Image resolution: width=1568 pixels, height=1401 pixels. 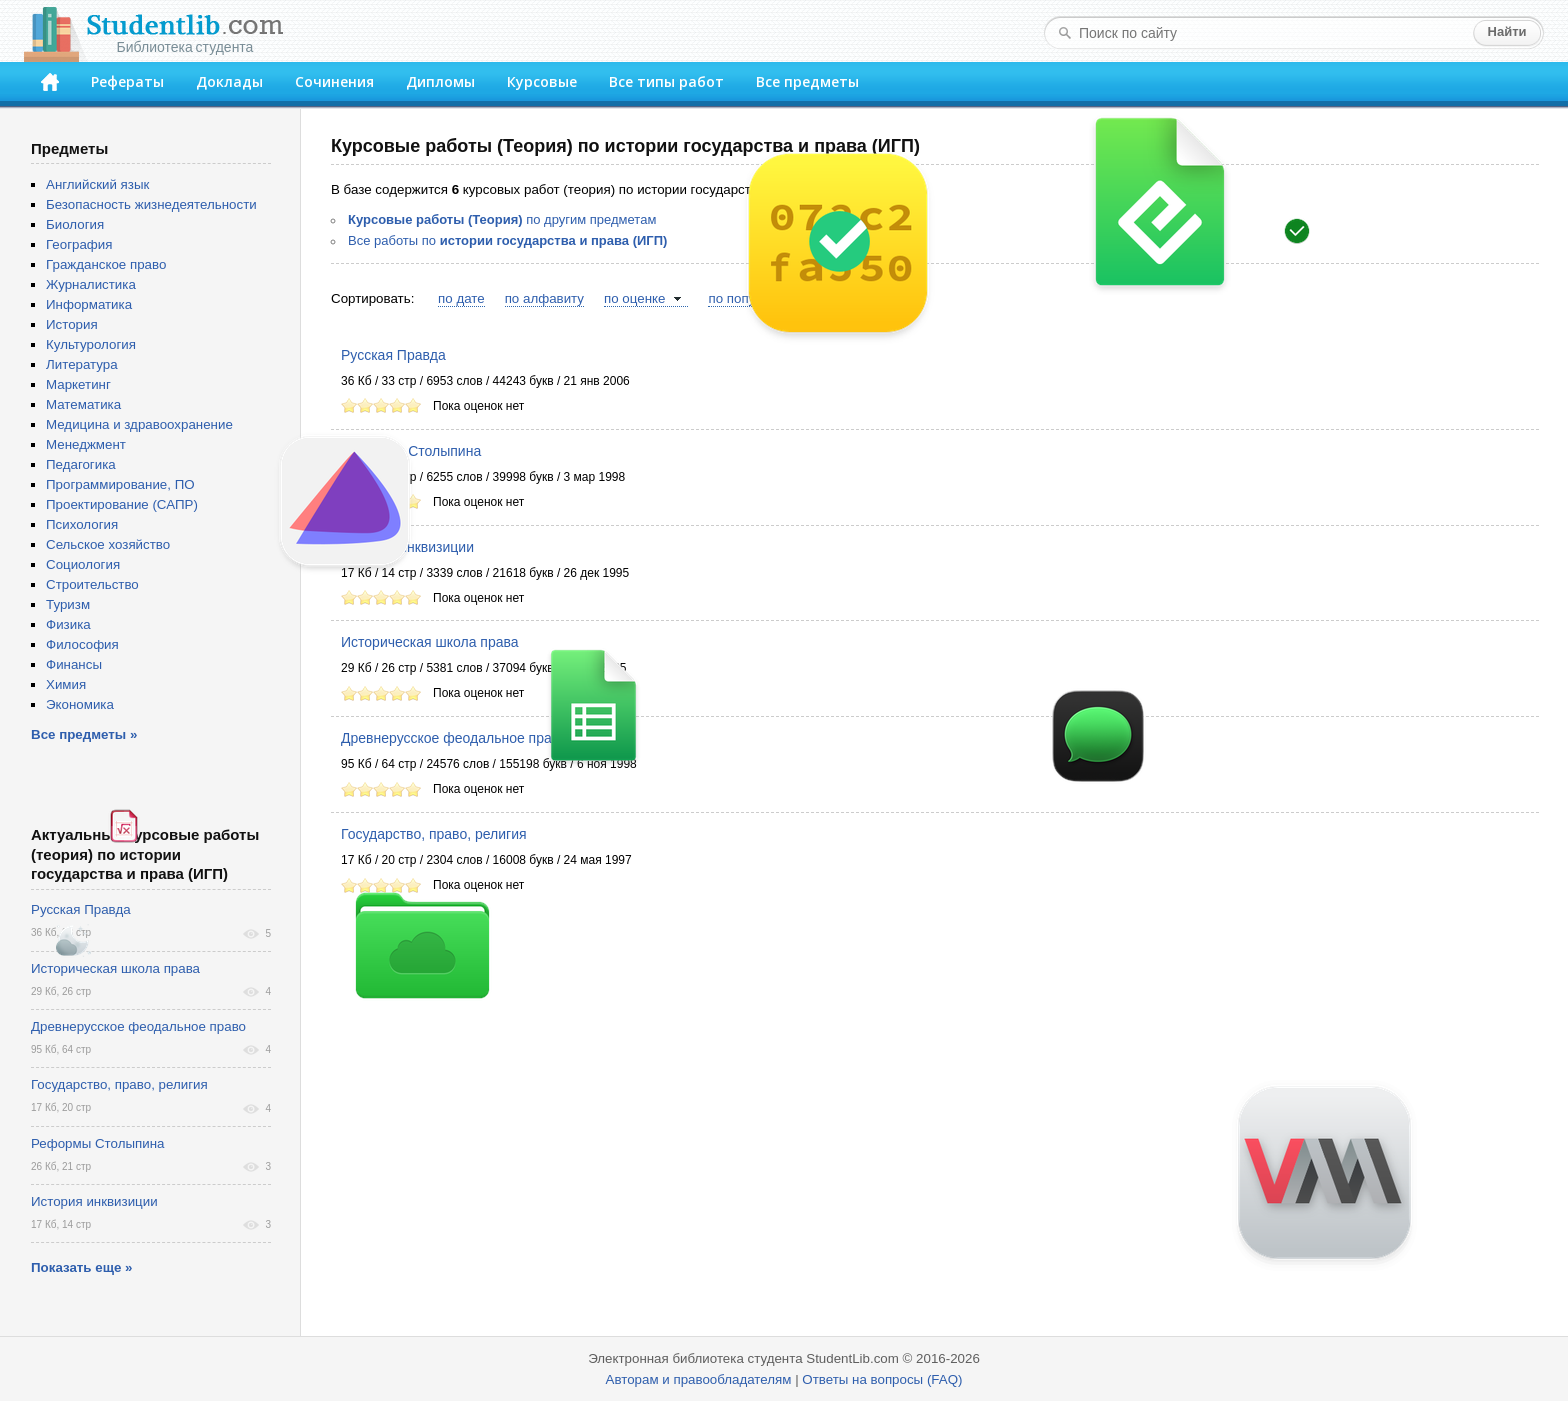 What do you see at coordinates (422, 945) in the screenshot?
I see `access cloud-synced files and folders` at bounding box center [422, 945].